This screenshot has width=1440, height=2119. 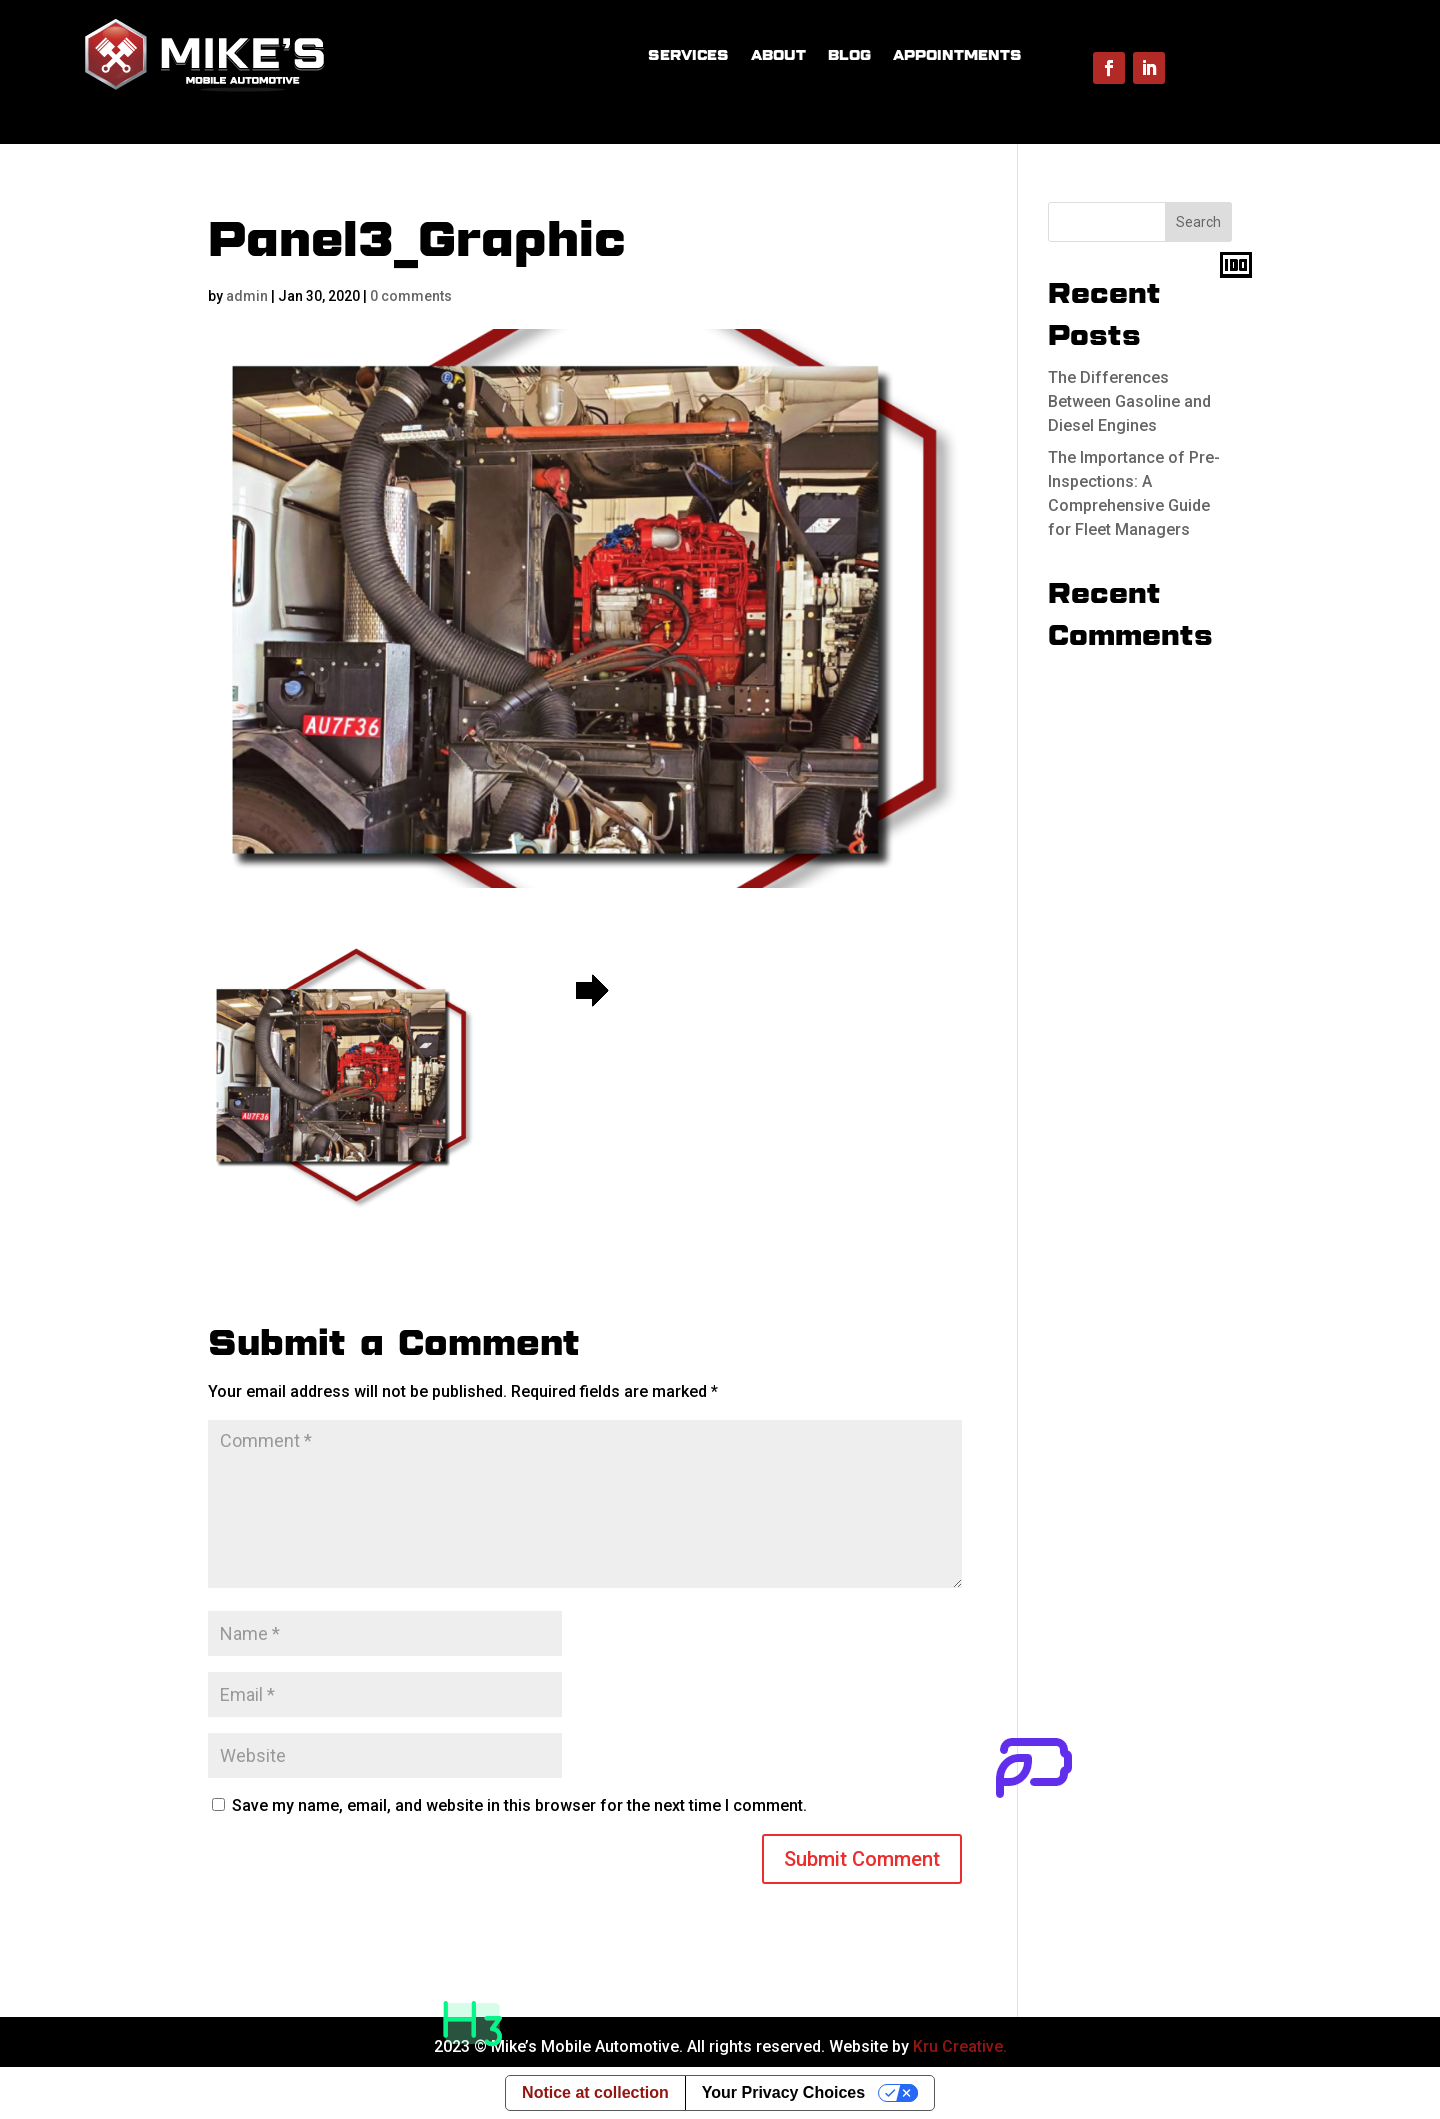 What do you see at coordinates (1236, 265) in the screenshot?
I see `view currency or monetary information` at bounding box center [1236, 265].